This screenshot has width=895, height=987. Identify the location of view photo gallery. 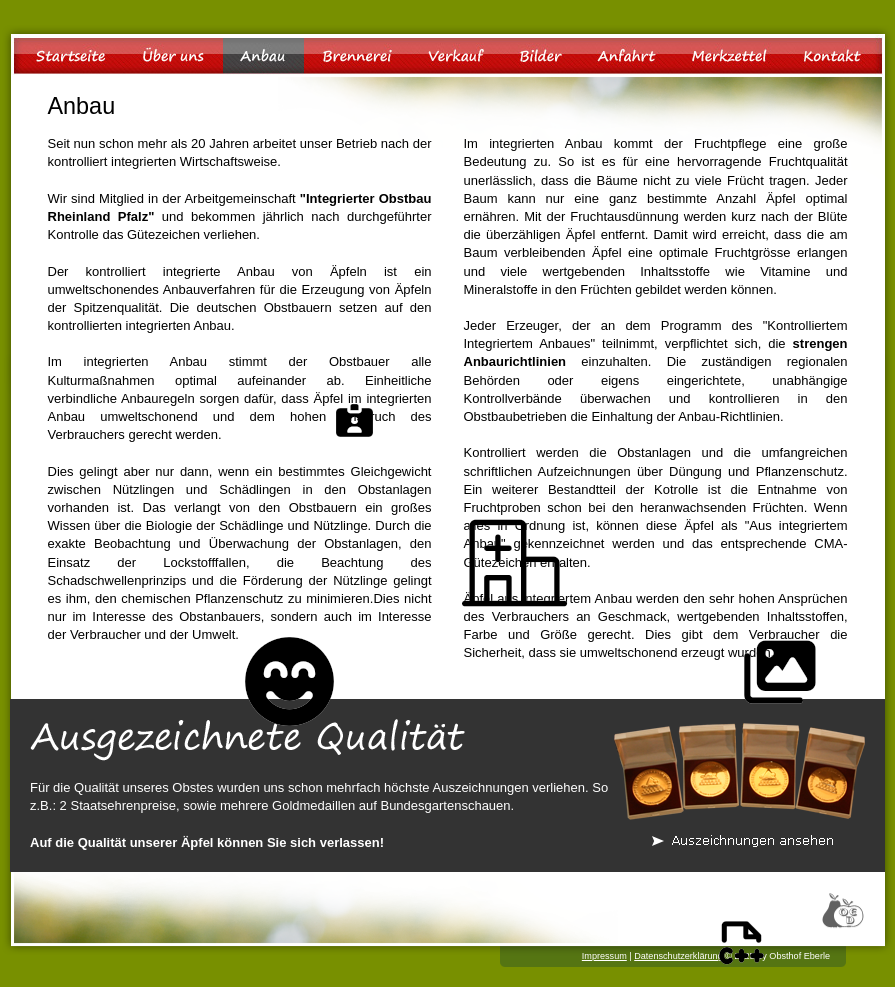
(782, 670).